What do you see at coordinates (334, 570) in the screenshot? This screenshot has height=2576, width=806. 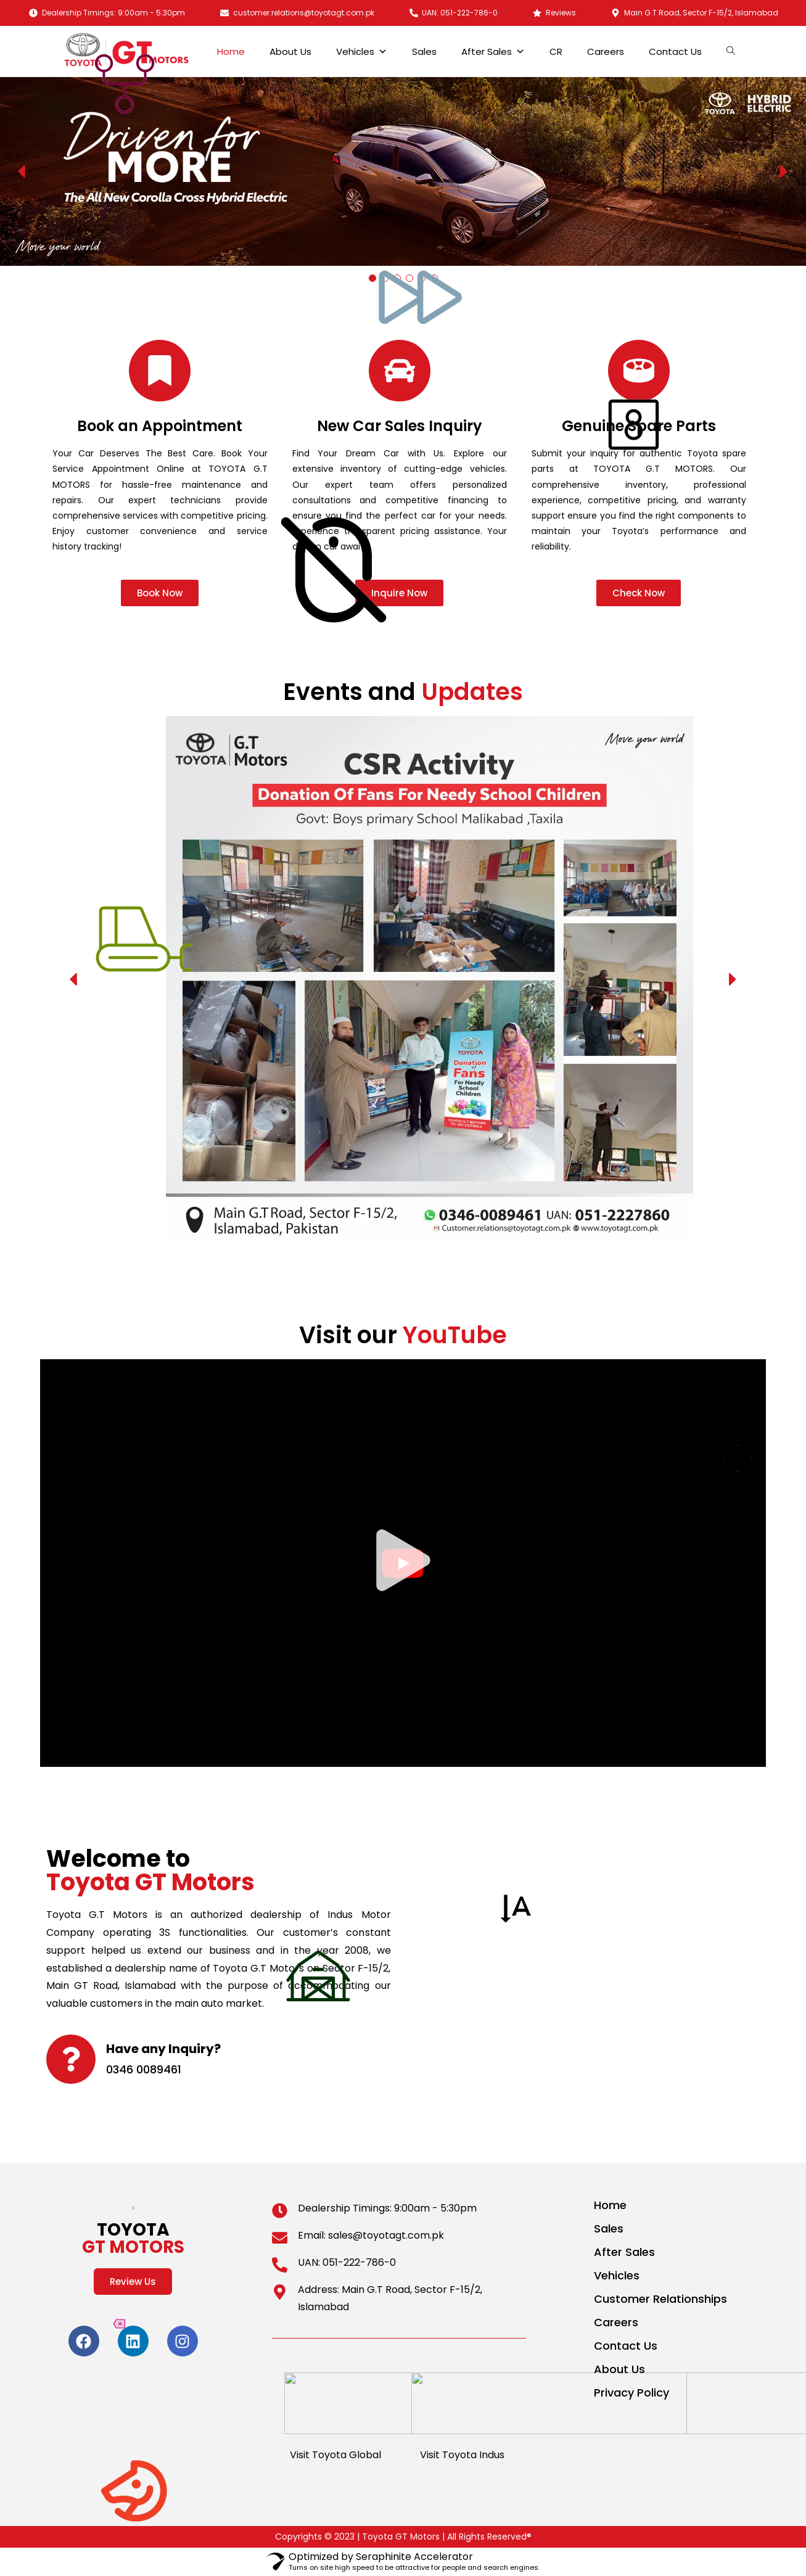 I see `mouse input disabled` at bounding box center [334, 570].